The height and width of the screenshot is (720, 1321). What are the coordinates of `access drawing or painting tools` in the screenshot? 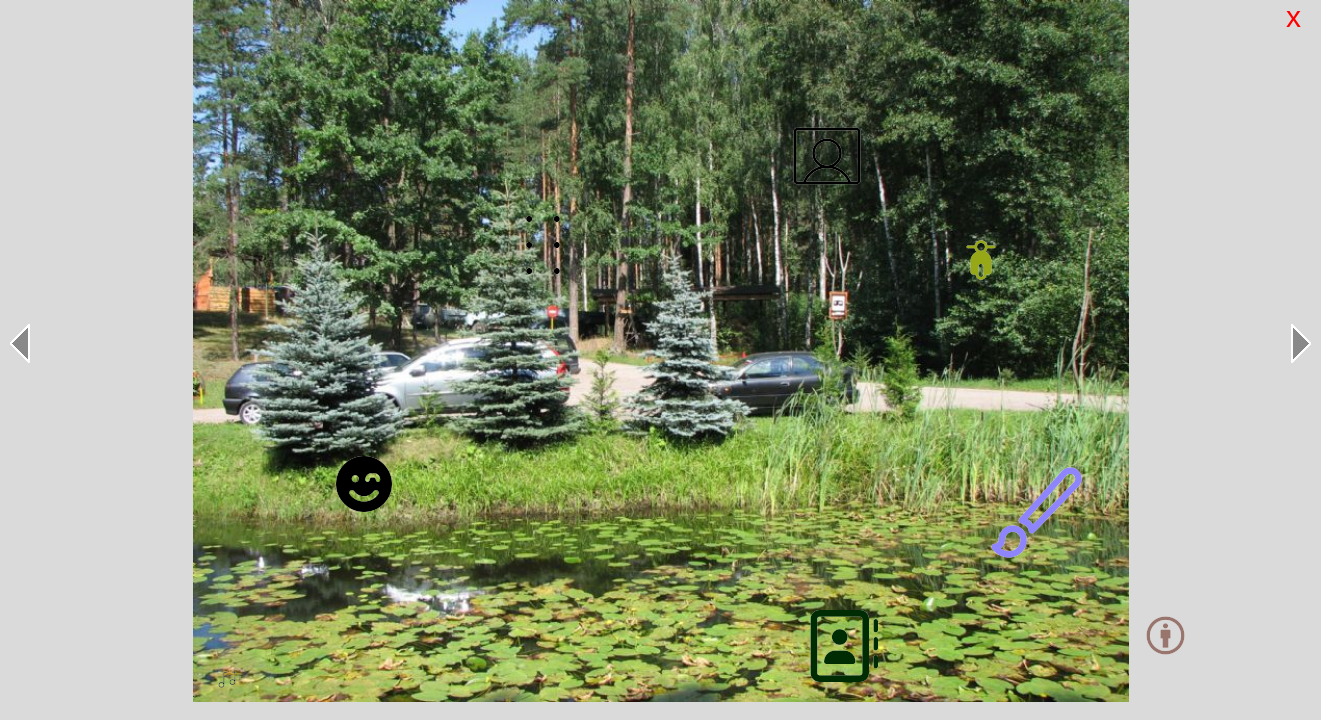 It's located at (1036, 512).